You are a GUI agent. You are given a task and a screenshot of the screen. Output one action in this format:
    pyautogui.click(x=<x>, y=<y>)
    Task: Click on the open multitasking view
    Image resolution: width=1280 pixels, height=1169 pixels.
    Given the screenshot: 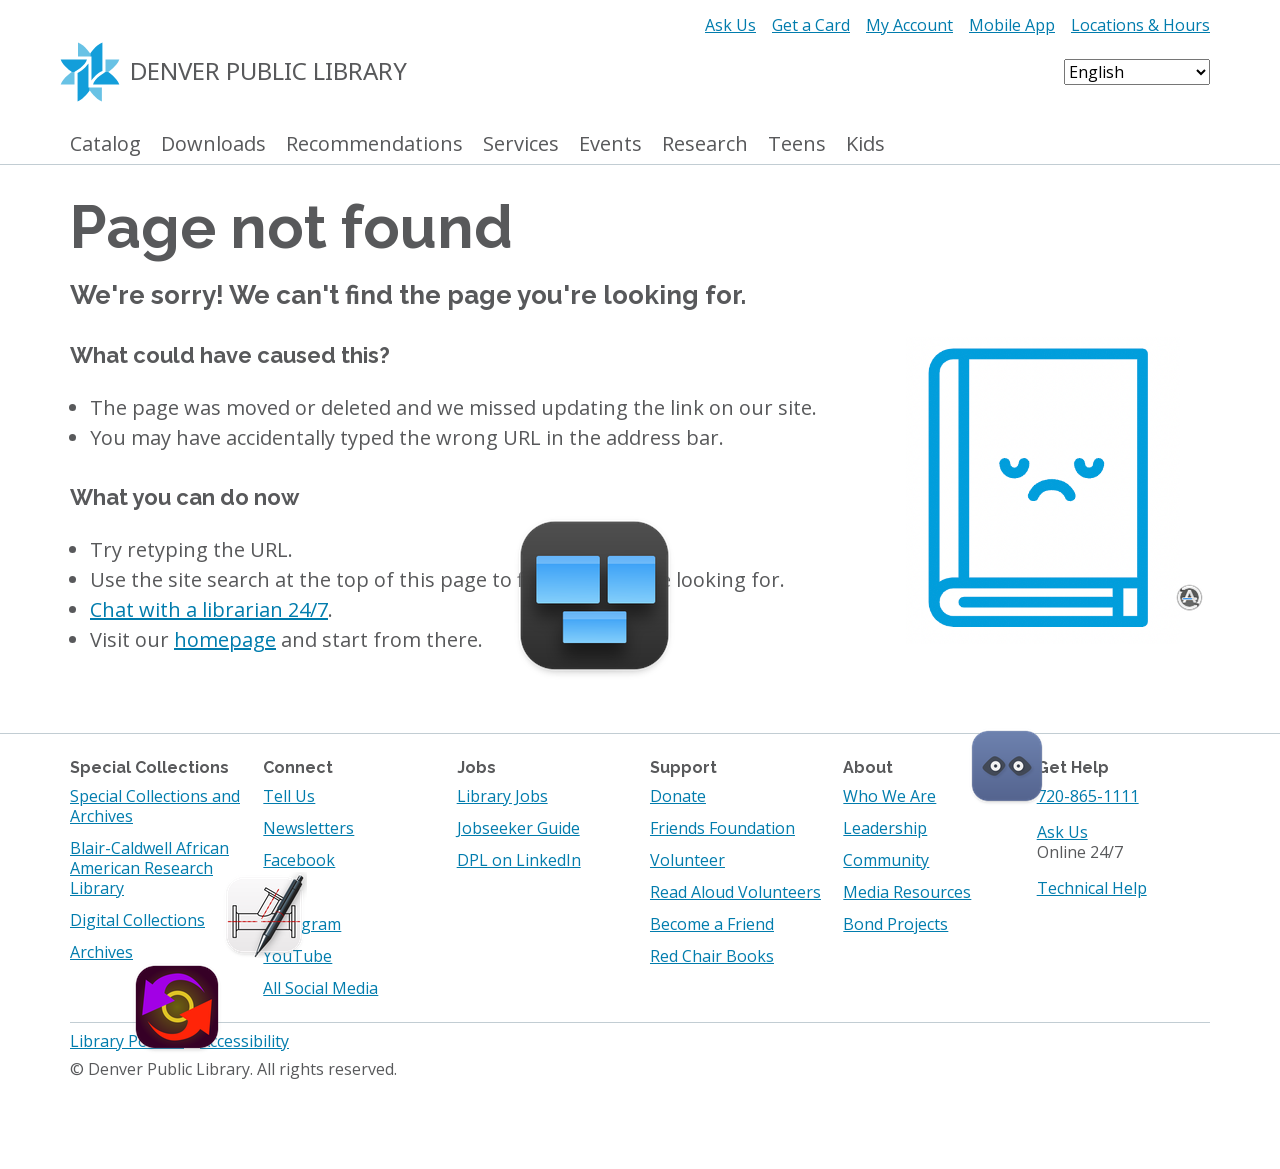 What is the action you would take?
    pyautogui.click(x=594, y=595)
    